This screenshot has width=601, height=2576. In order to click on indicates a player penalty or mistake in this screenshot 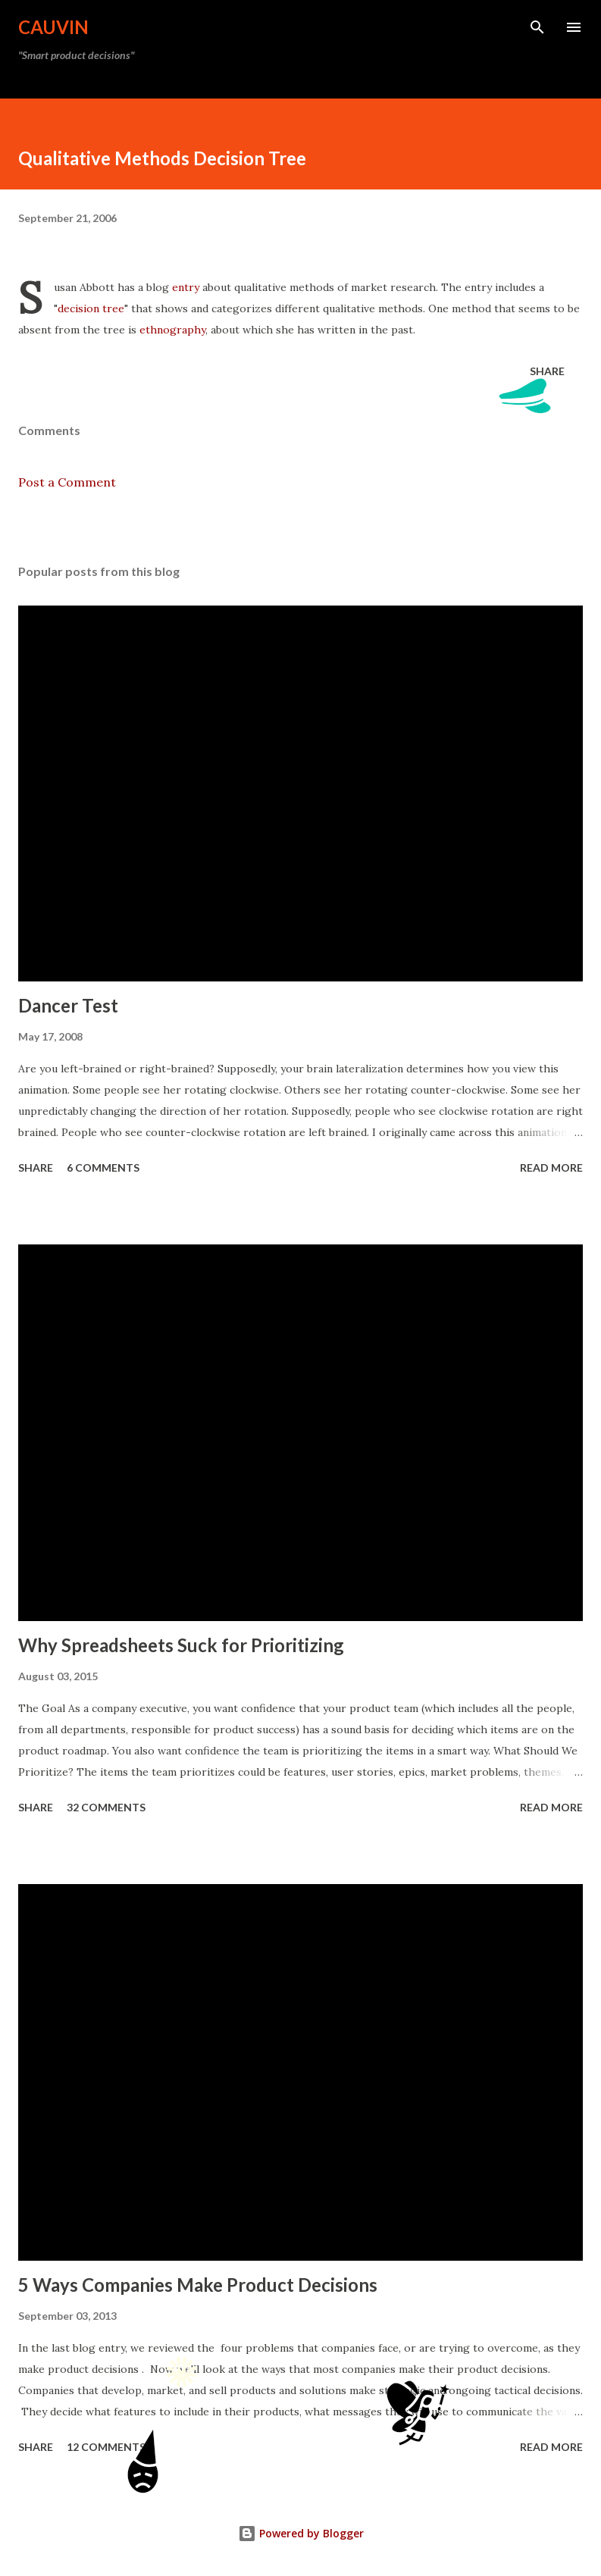, I will do `click(142, 2461)`.